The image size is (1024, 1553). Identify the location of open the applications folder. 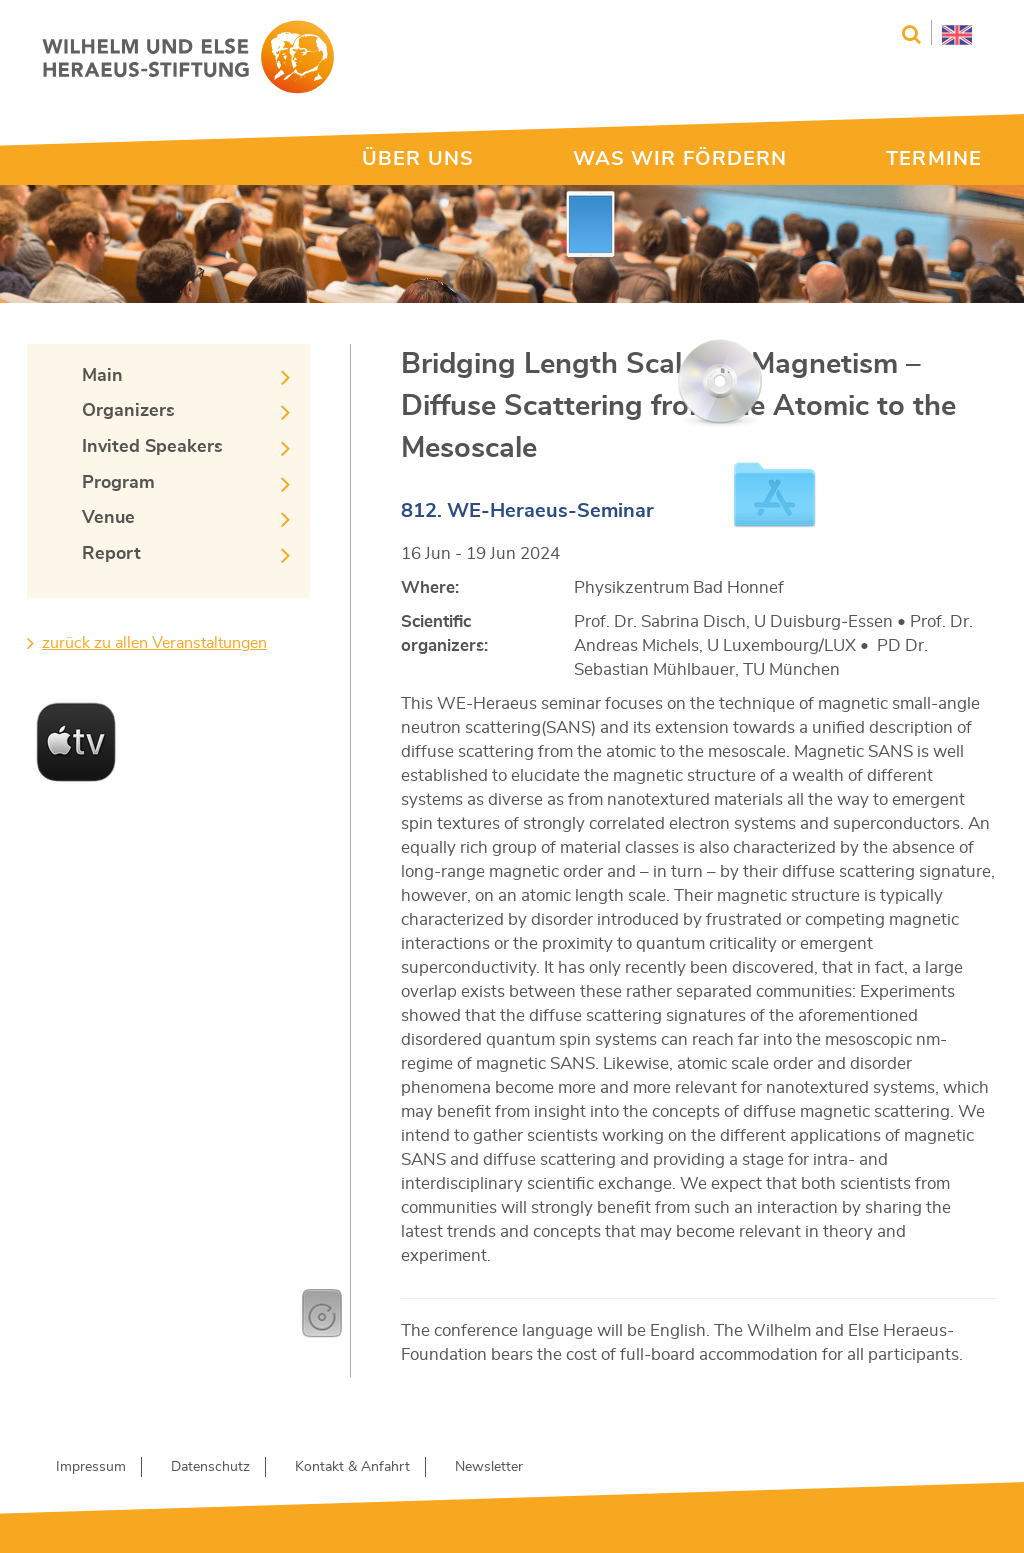
(774, 494).